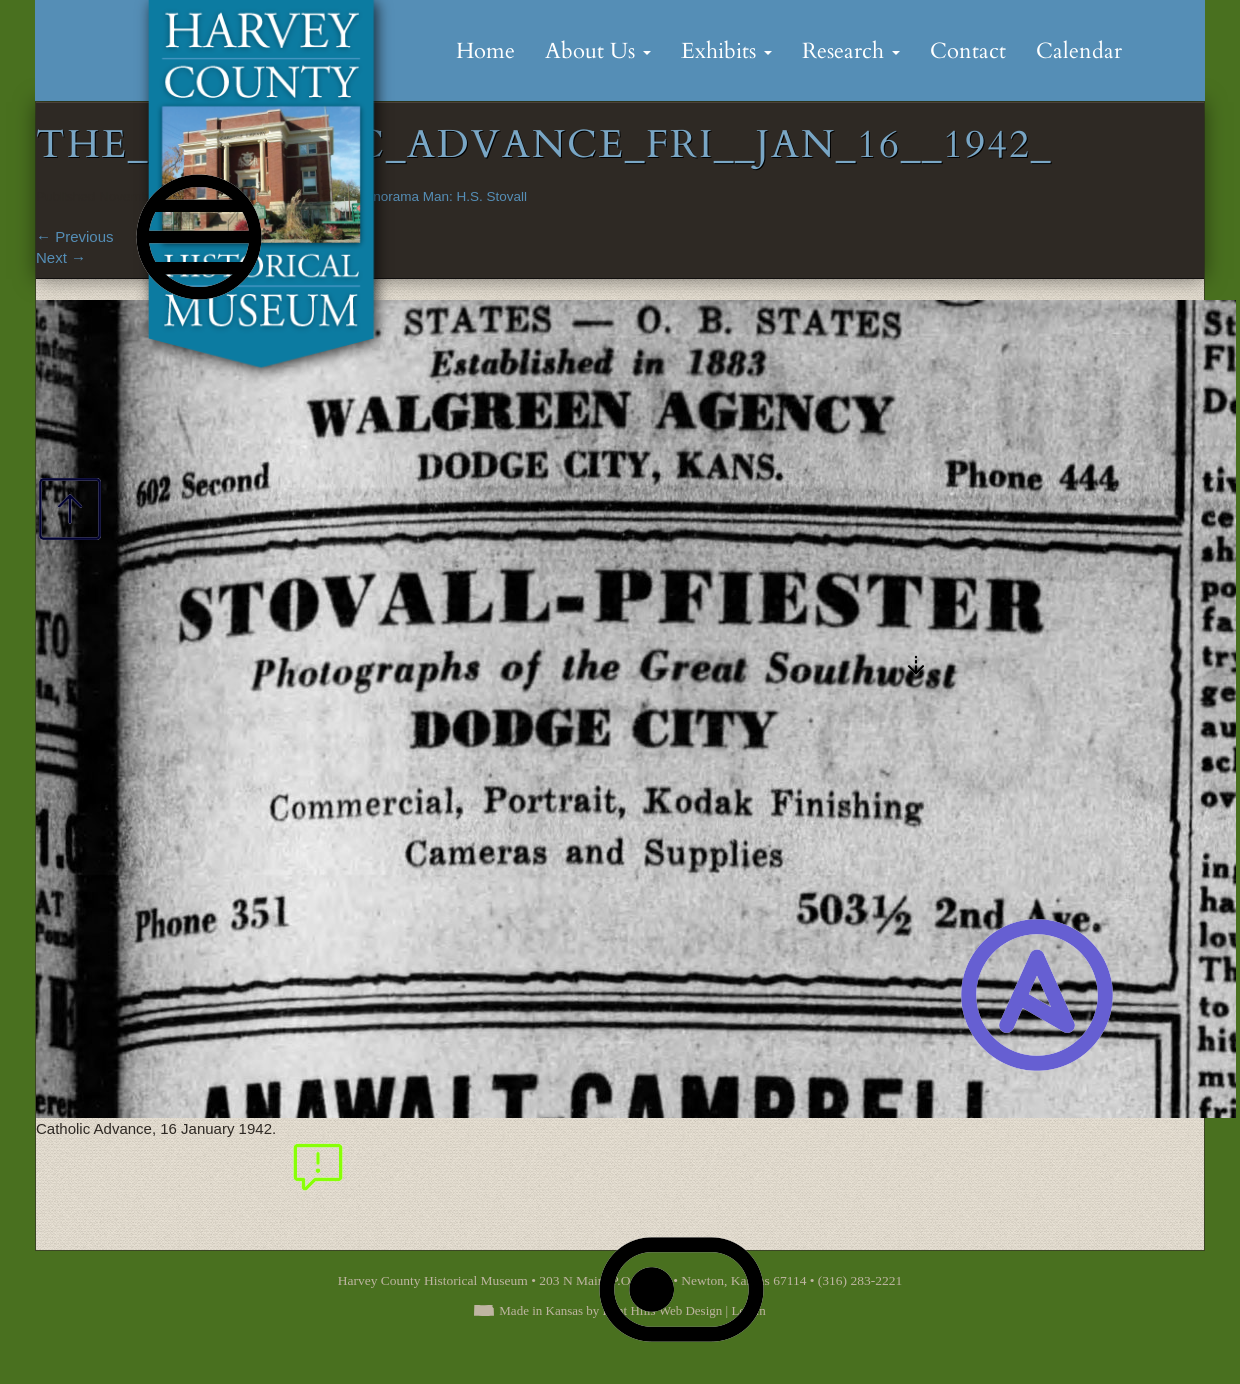  Describe the element at coordinates (1037, 995) in the screenshot. I see `ansible automation platform logo` at that location.